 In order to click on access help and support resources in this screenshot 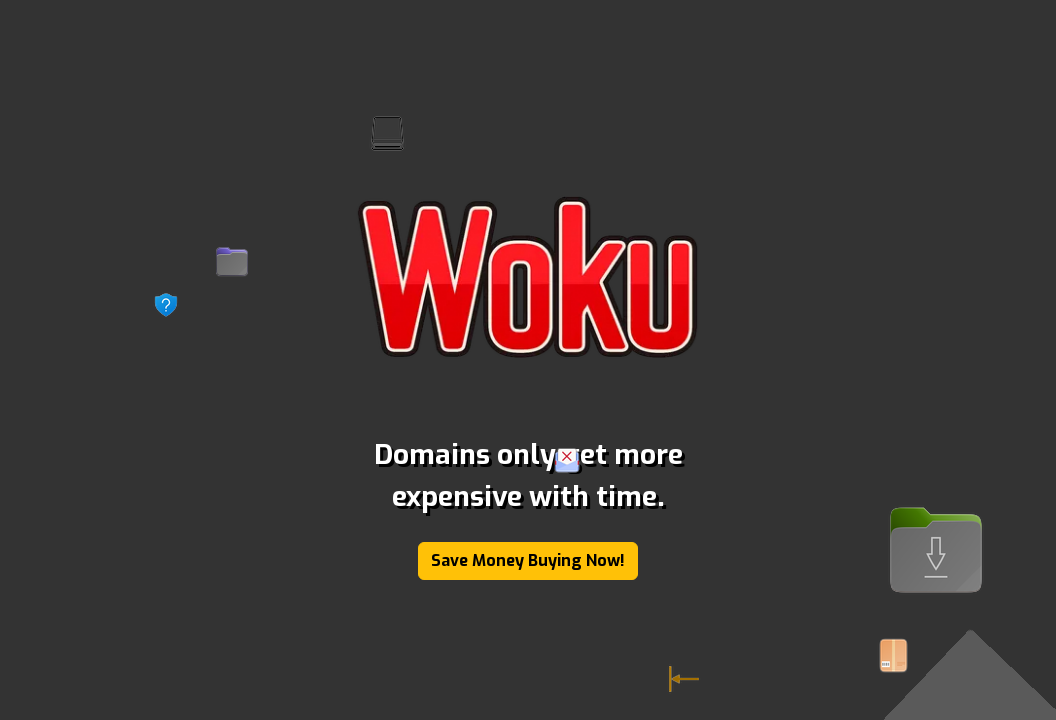, I will do `click(166, 305)`.